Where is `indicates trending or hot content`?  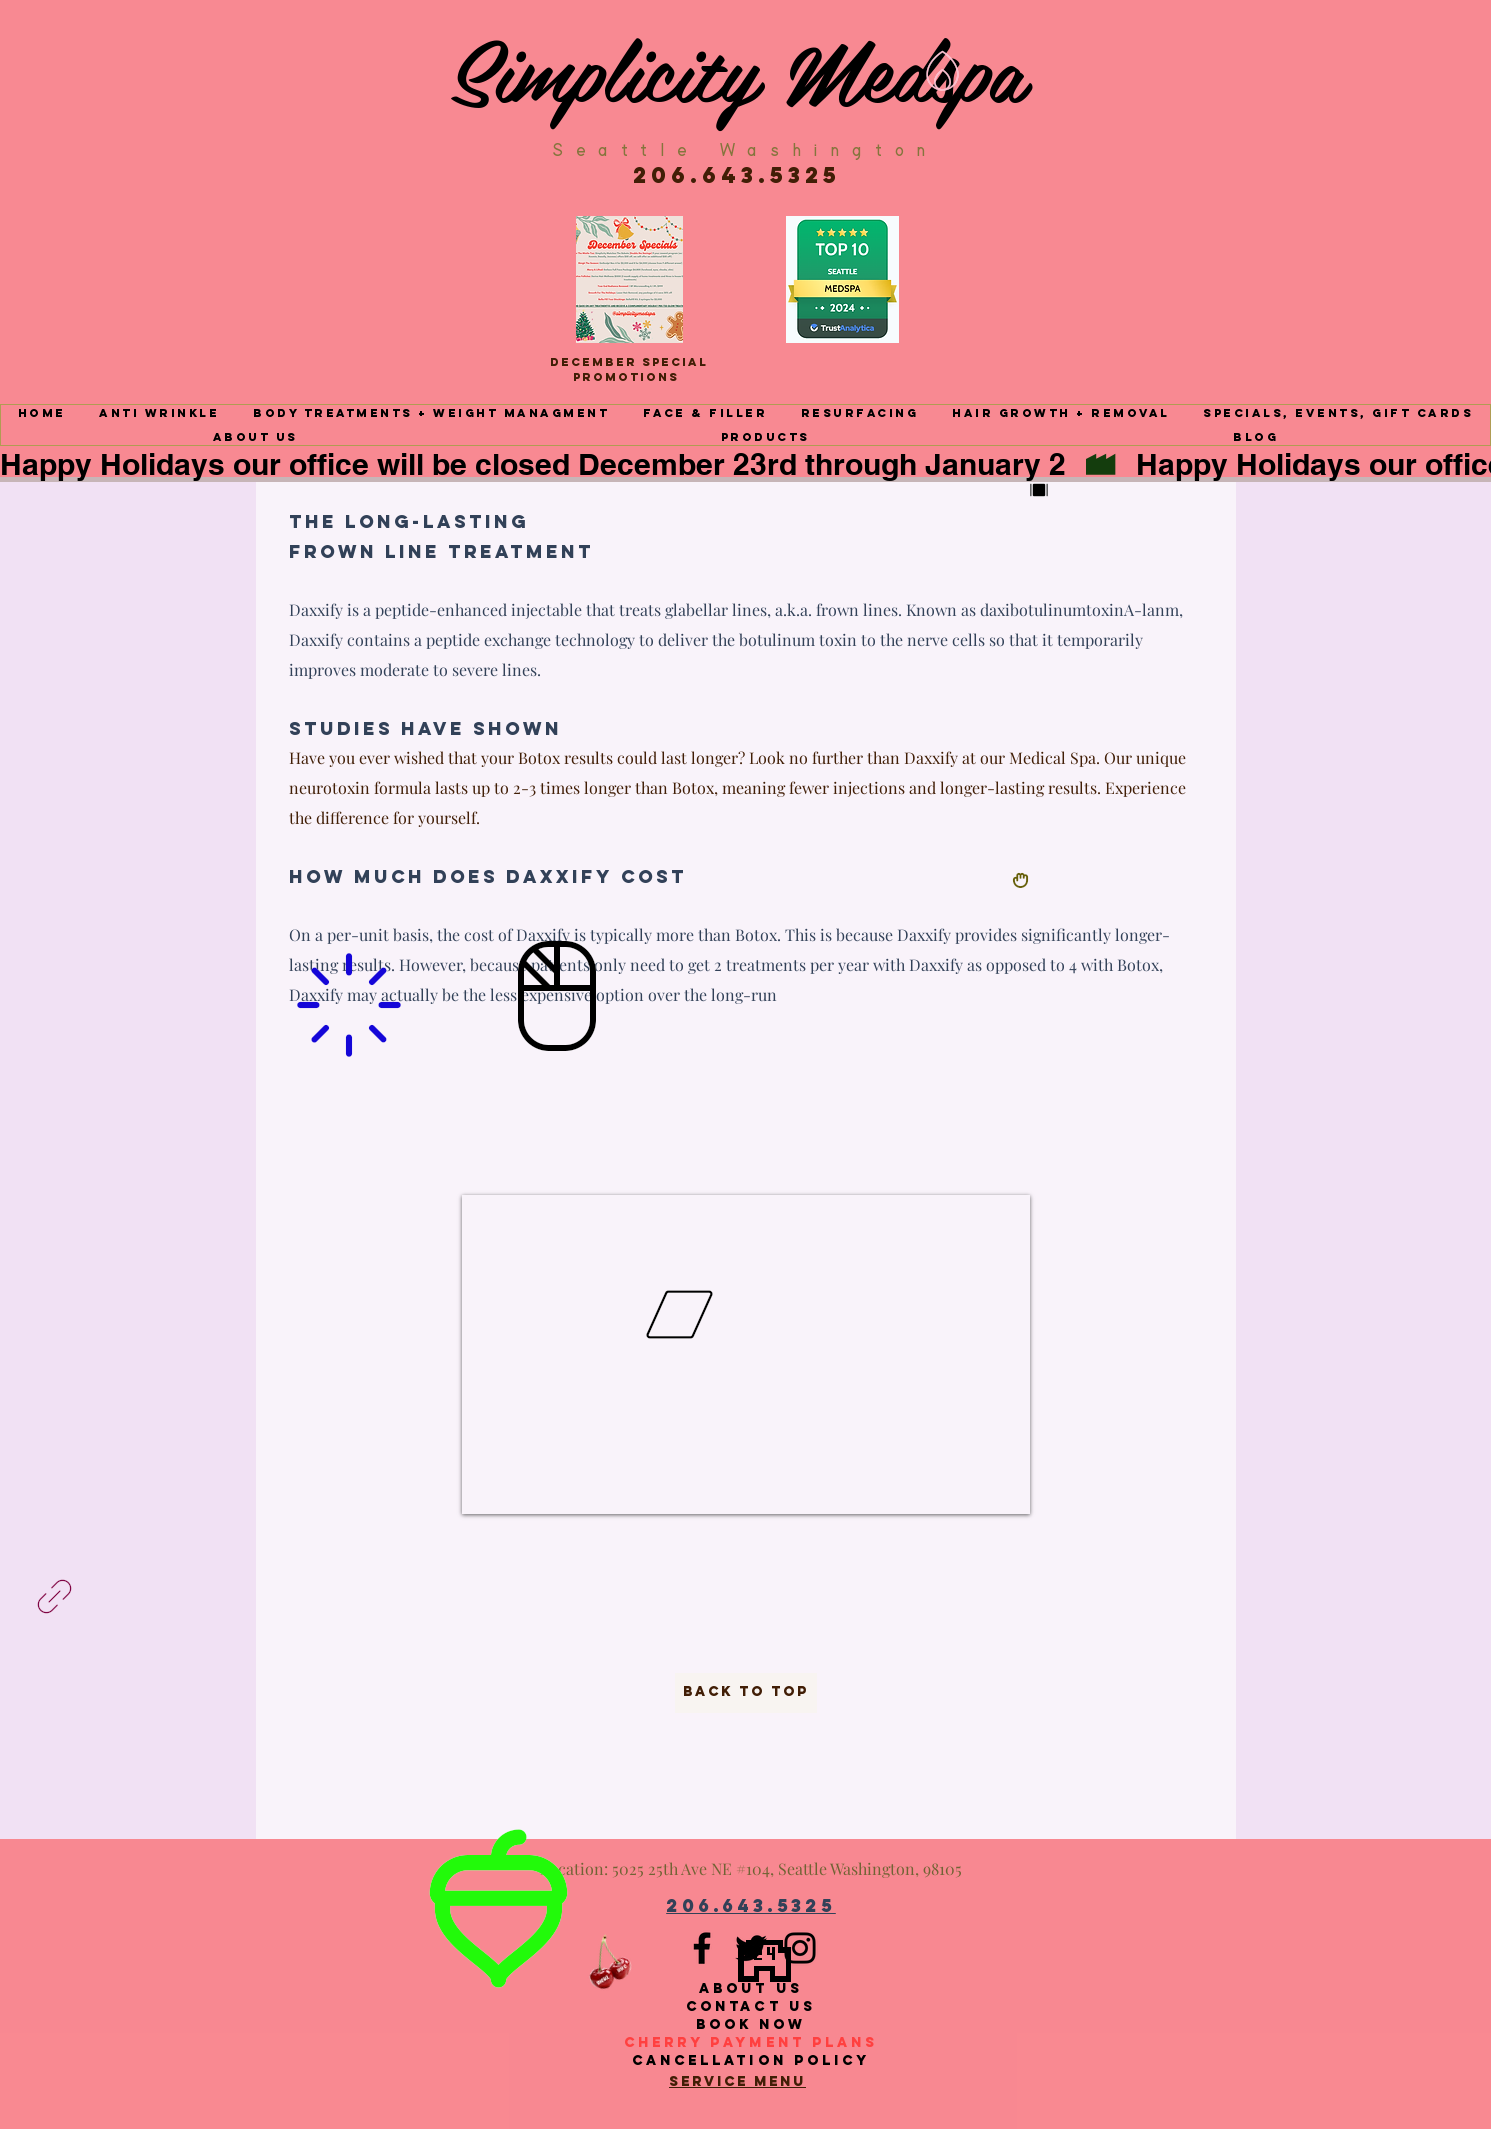 indicates trending or hot content is located at coordinates (942, 71).